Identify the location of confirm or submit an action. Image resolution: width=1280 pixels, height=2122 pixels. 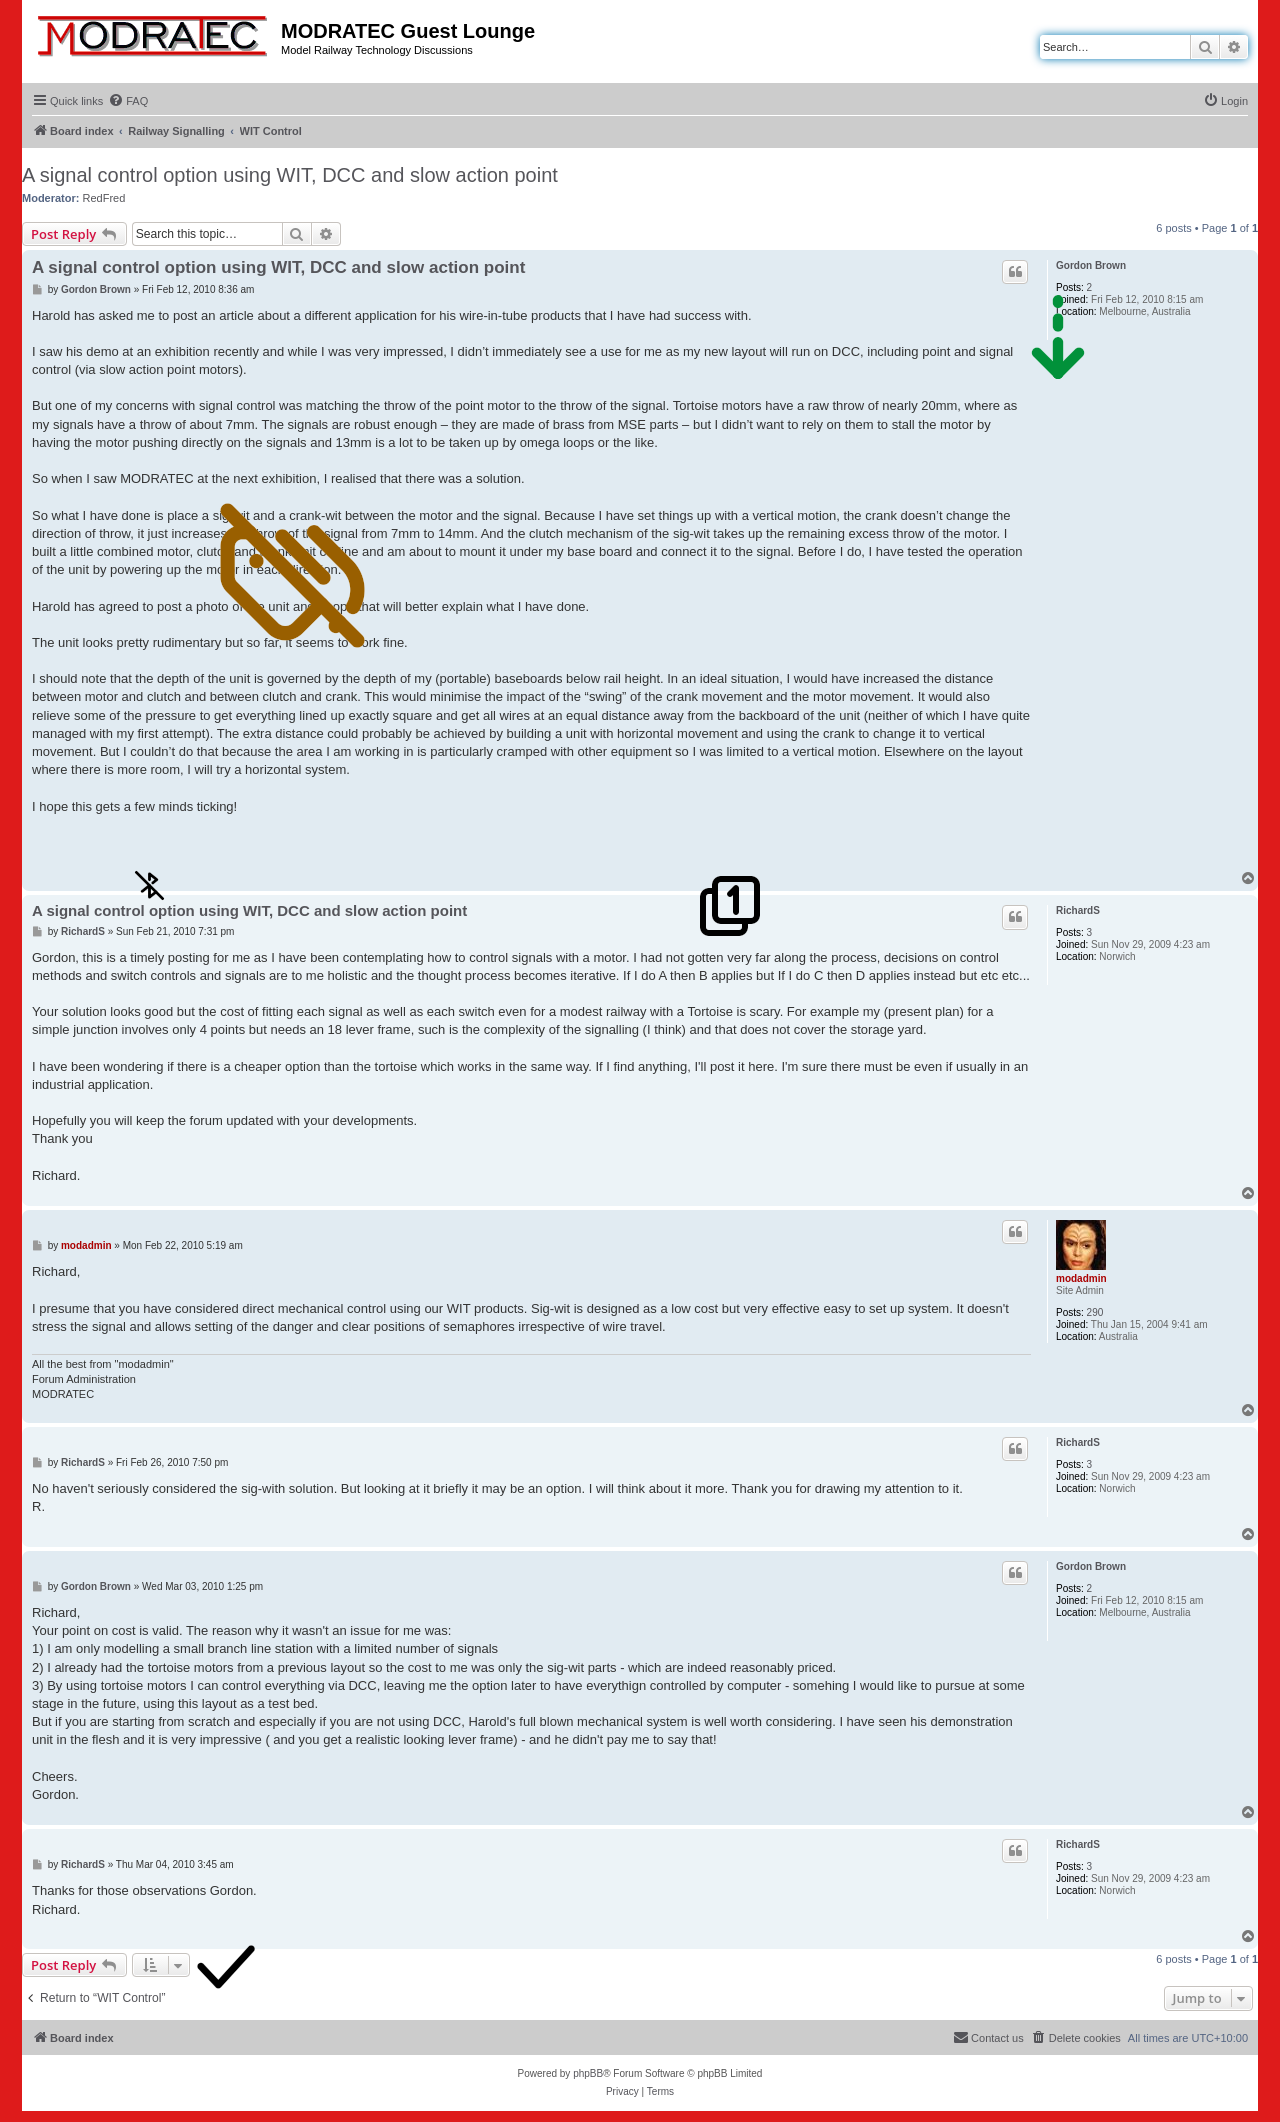
(226, 1967).